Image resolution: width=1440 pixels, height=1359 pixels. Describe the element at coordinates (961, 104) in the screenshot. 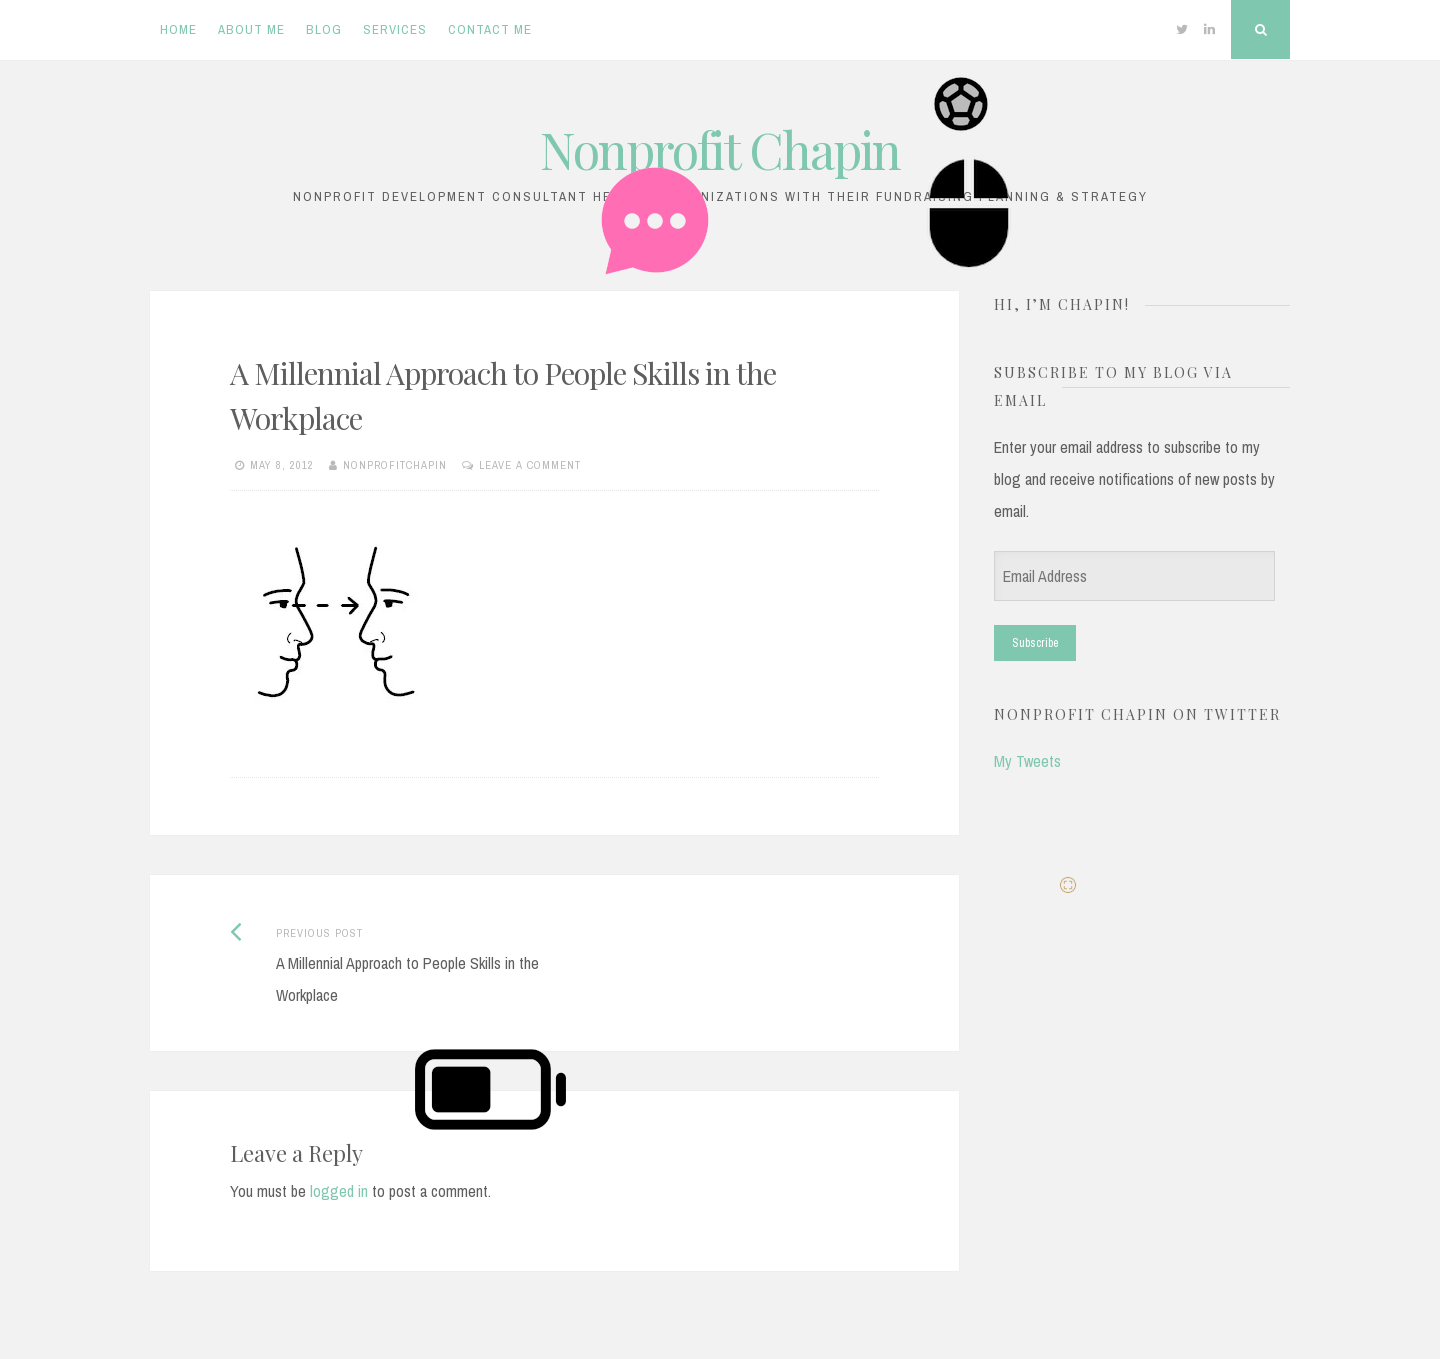

I see `access soccer or football content` at that location.